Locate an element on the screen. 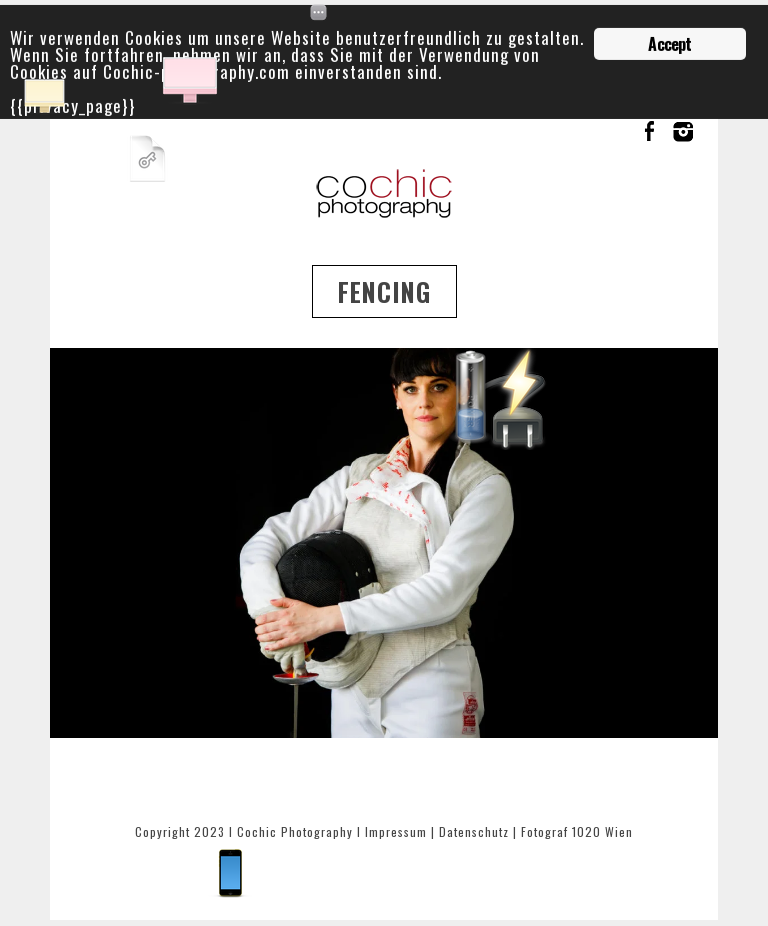 Image resolution: width=768 pixels, height=926 pixels. indicates battery is low but currently charging is located at coordinates (495, 398).